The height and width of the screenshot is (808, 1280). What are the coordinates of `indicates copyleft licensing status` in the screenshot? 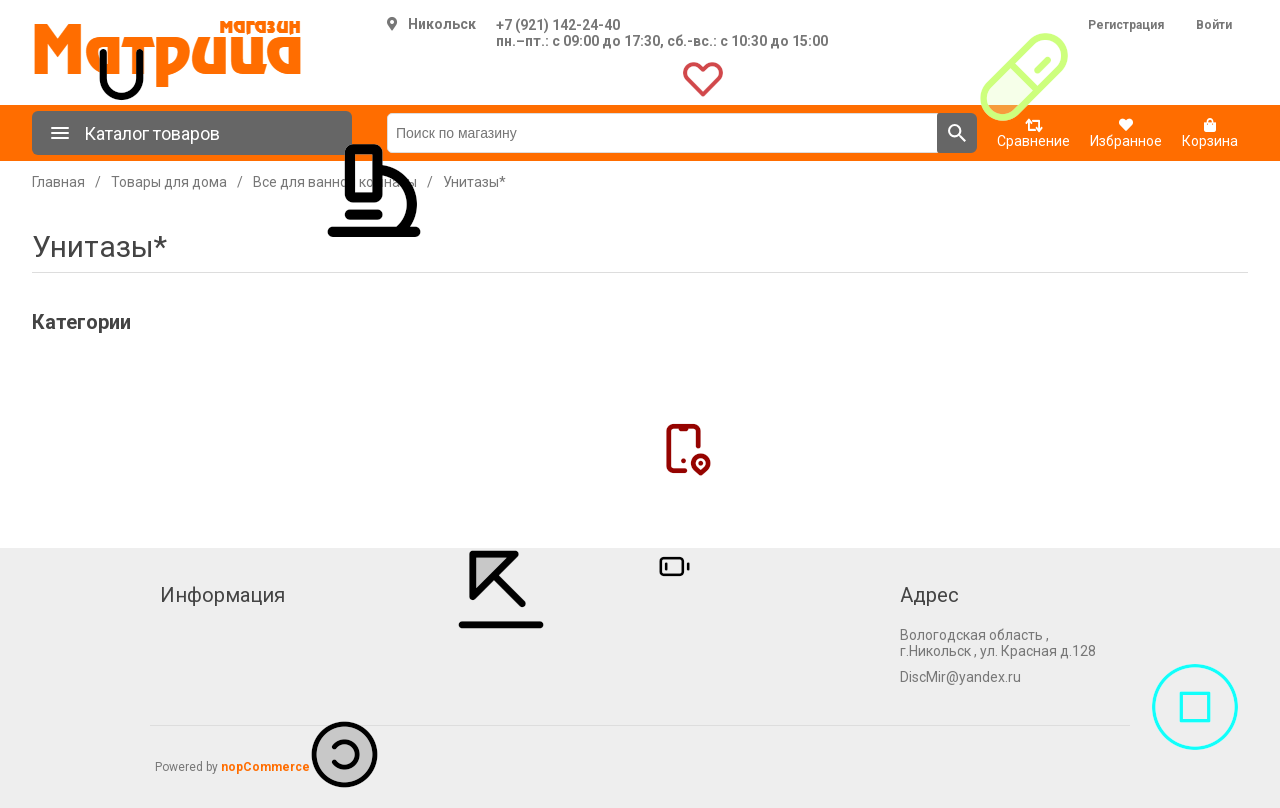 It's located at (344, 754).